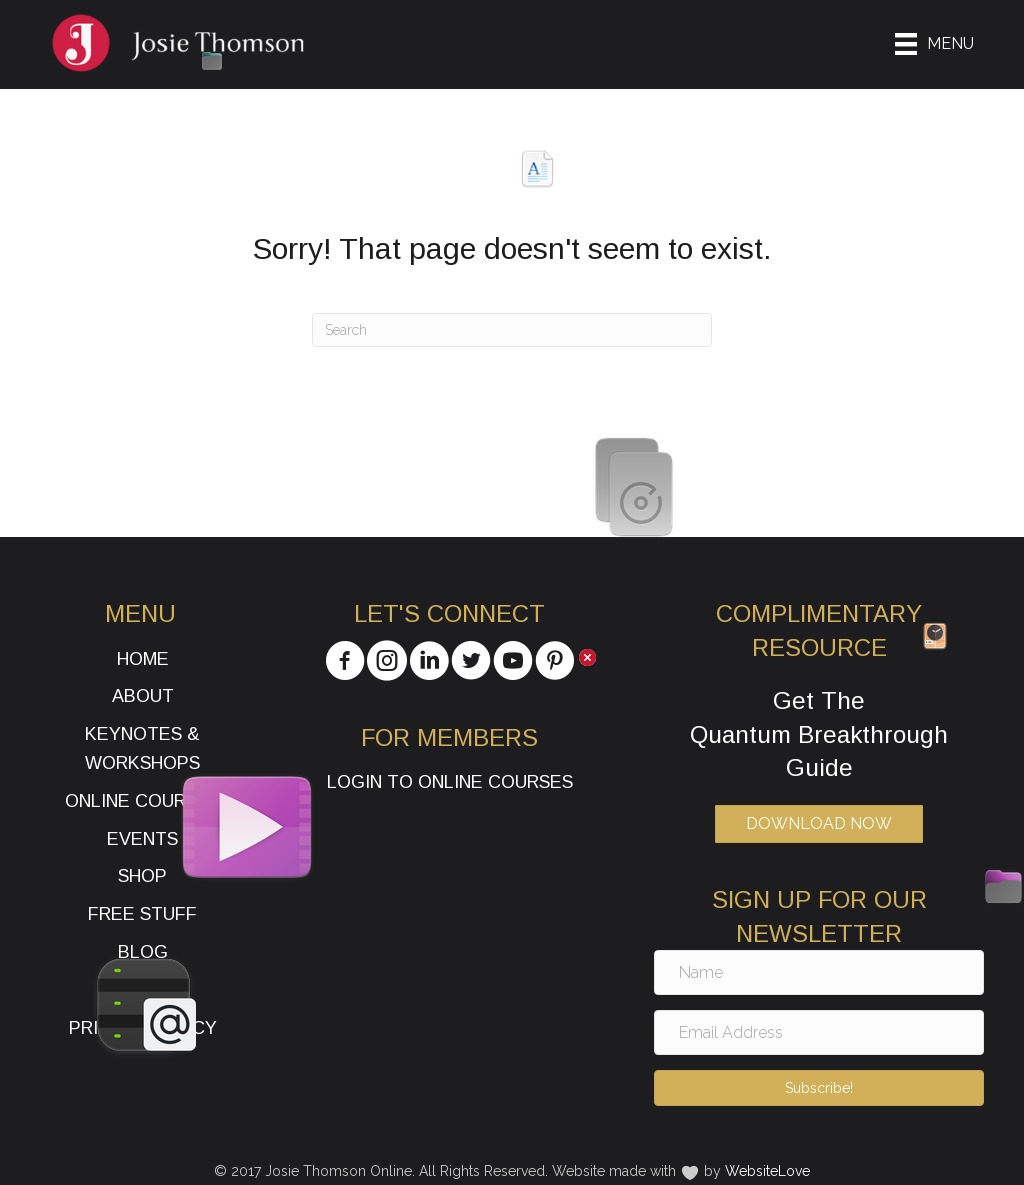 This screenshot has height=1185, width=1024. I want to click on indicates package manager is waiting or queued, so click(935, 636).